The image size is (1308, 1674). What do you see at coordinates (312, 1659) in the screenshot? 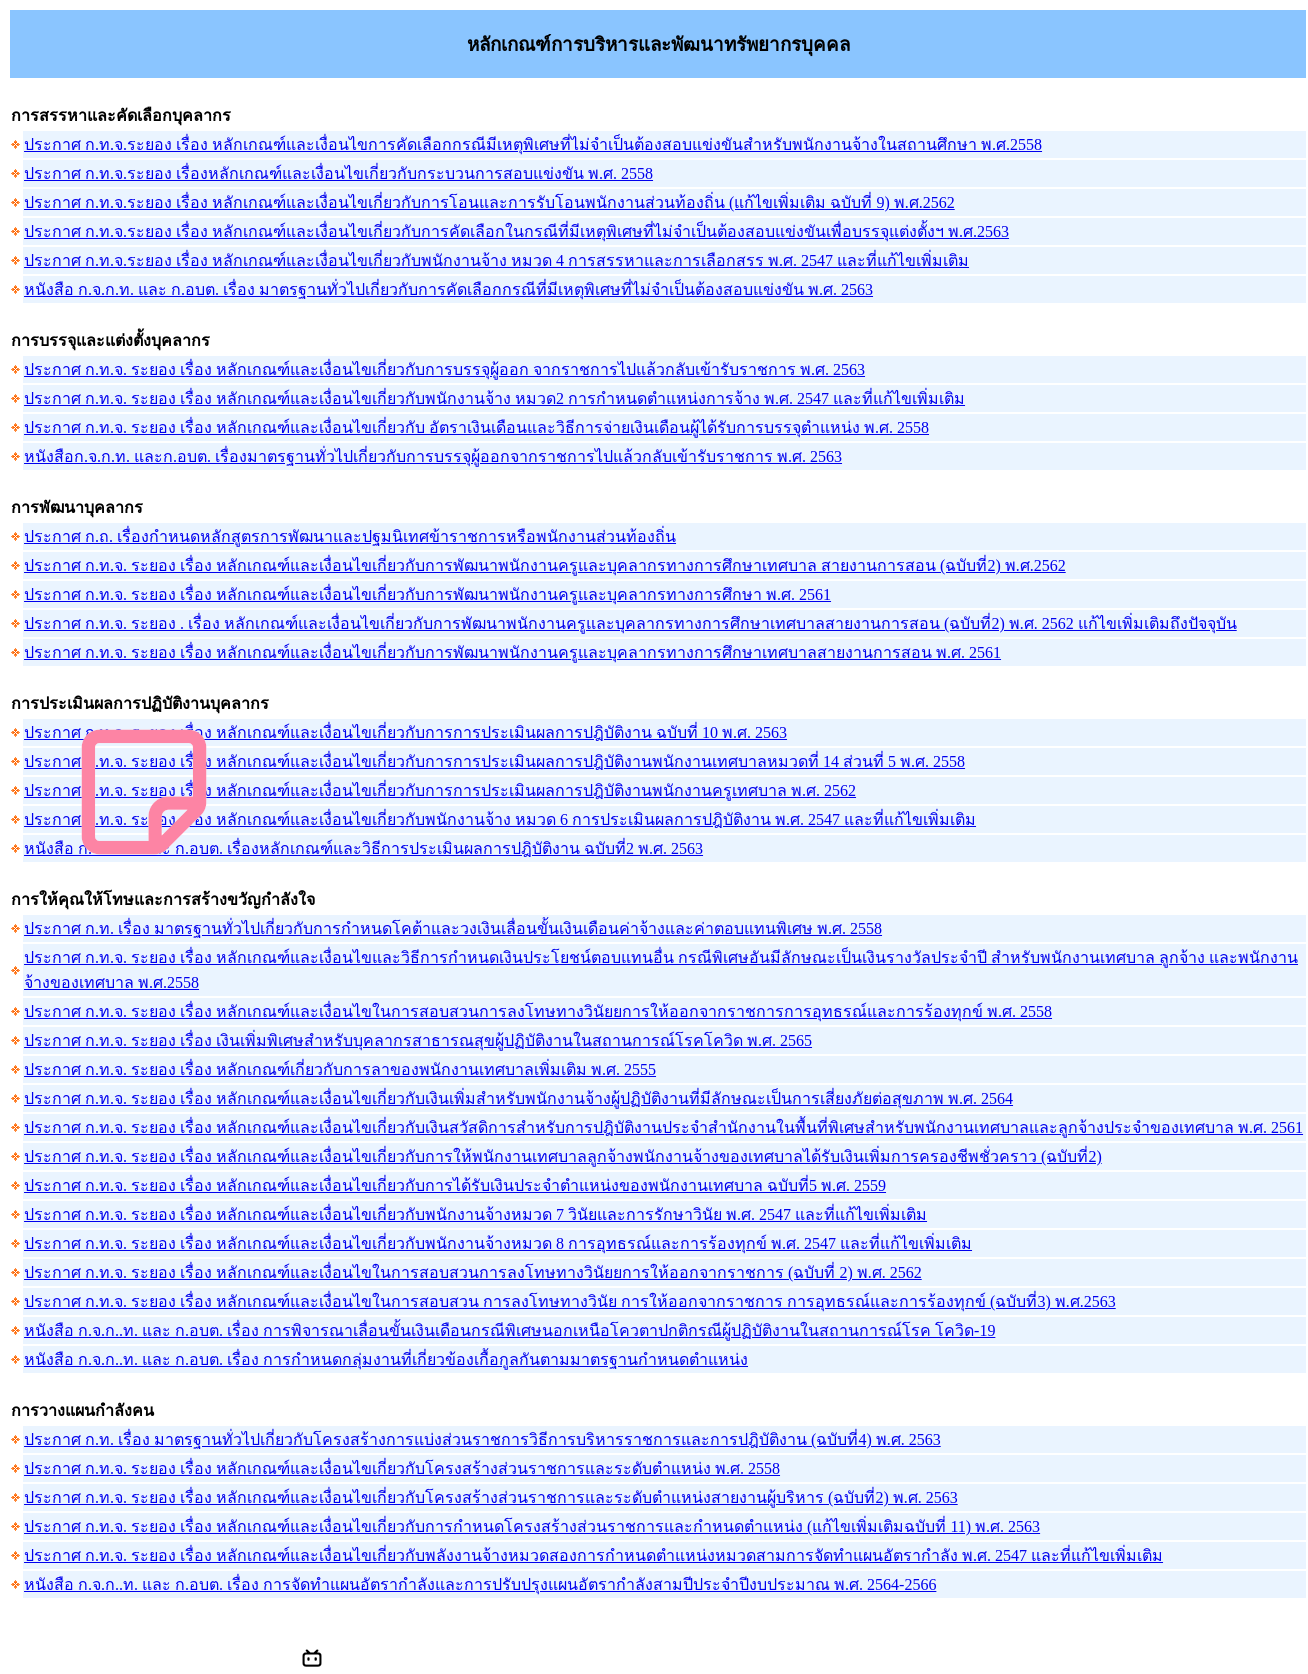
I see `open bilibili app` at bounding box center [312, 1659].